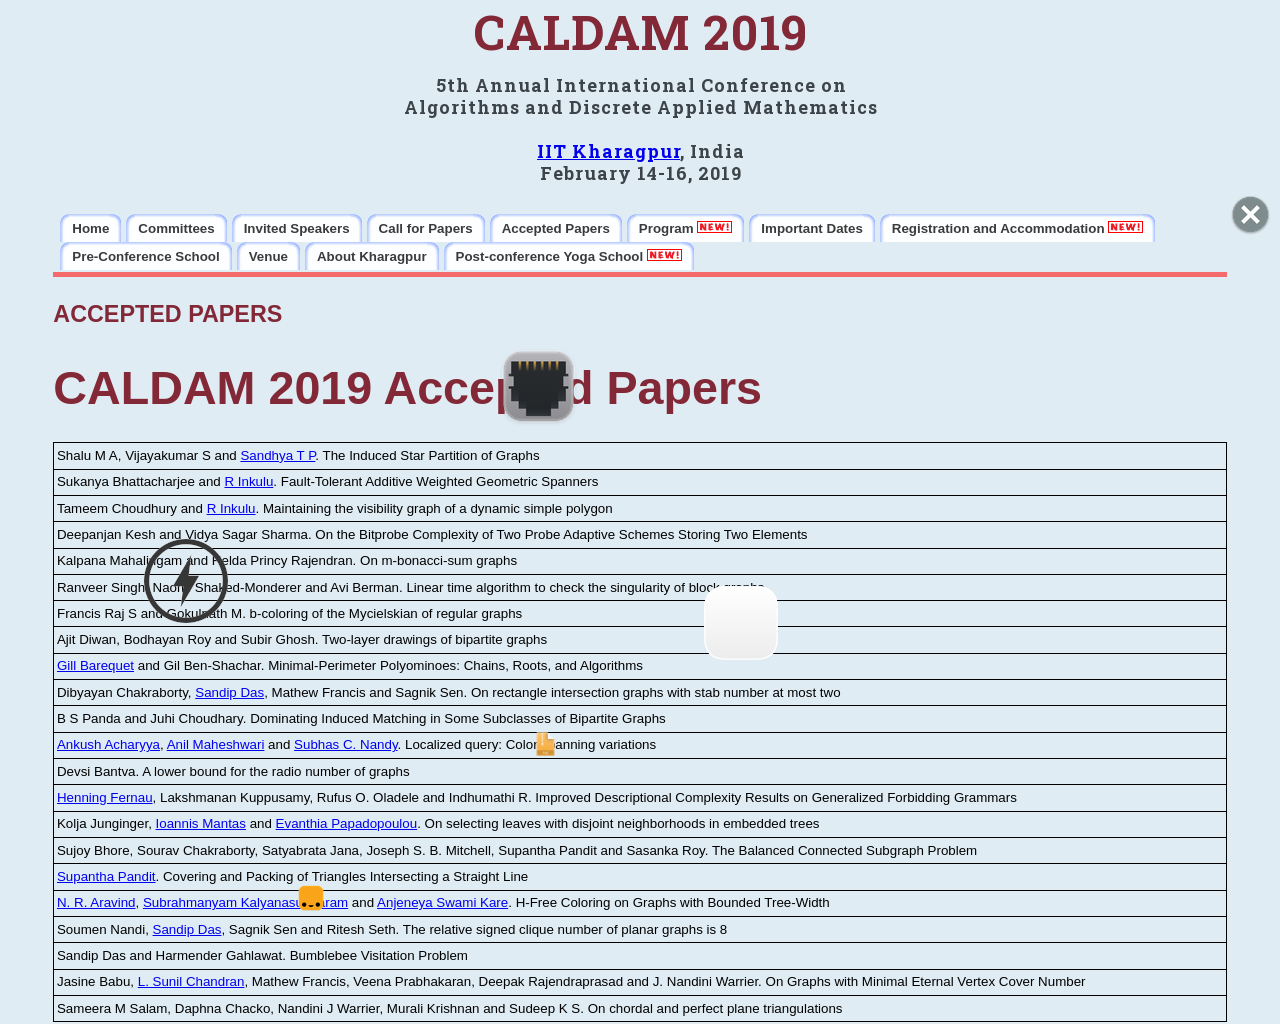 Image resolution: width=1280 pixels, height=1024 pixels. I want to click on launch Enter the Gungeon game, so click(311, 898).